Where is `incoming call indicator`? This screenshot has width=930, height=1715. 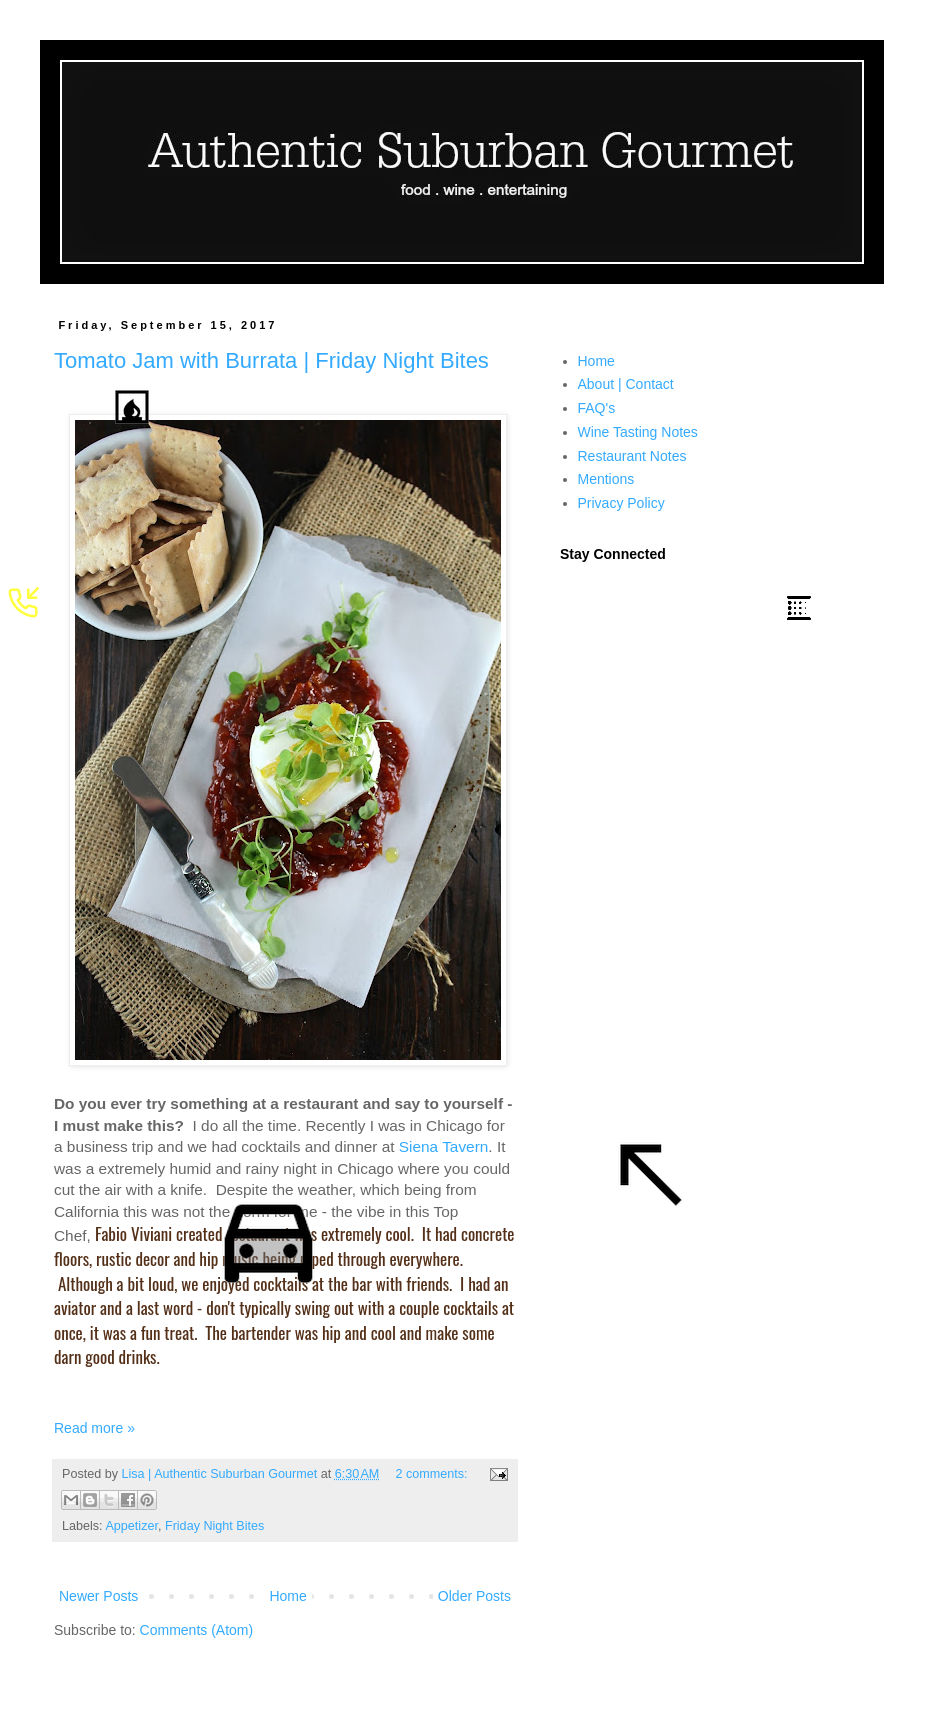 incoming call indicator is located at coordinates (23, 603).